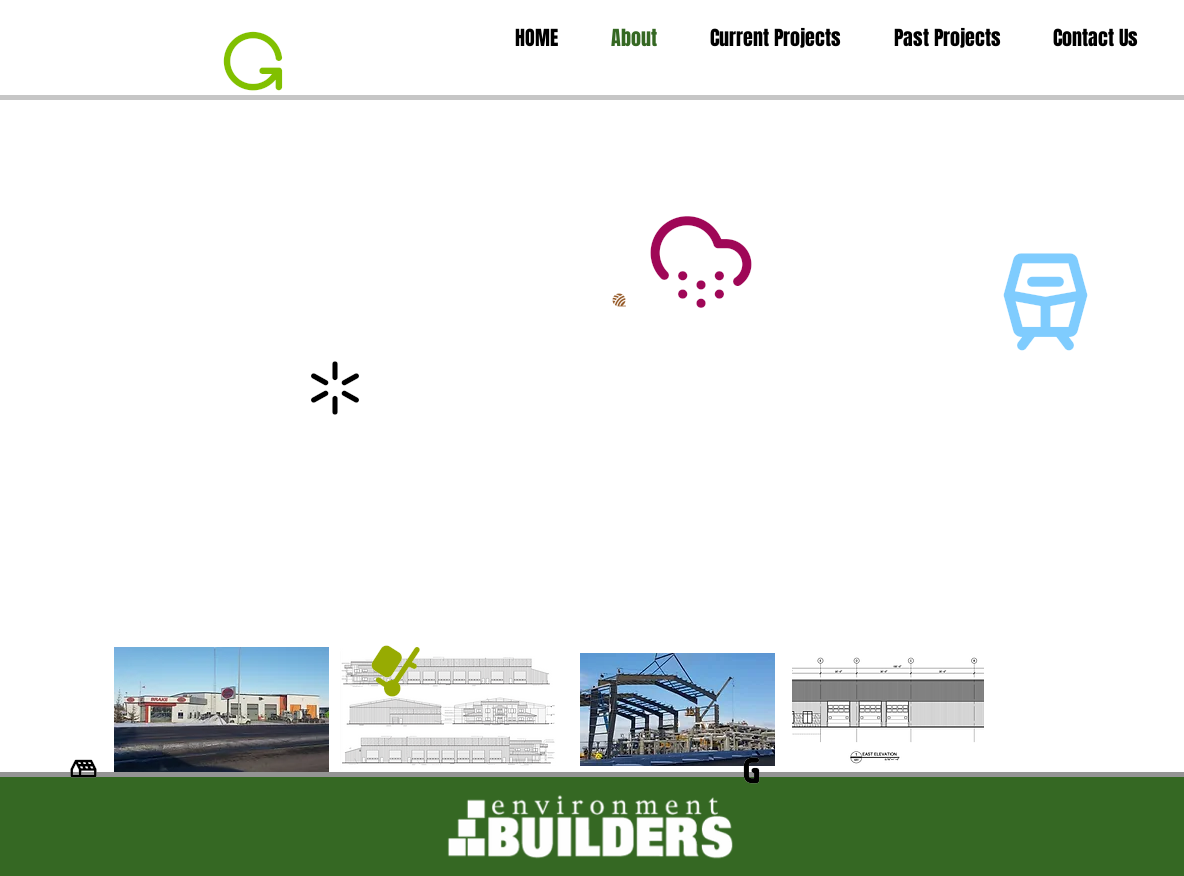 The image size is (1184, 876). Describe the element at coordinates (1045, 298) in the screenshot. I see `access regional train schedules` at that location.